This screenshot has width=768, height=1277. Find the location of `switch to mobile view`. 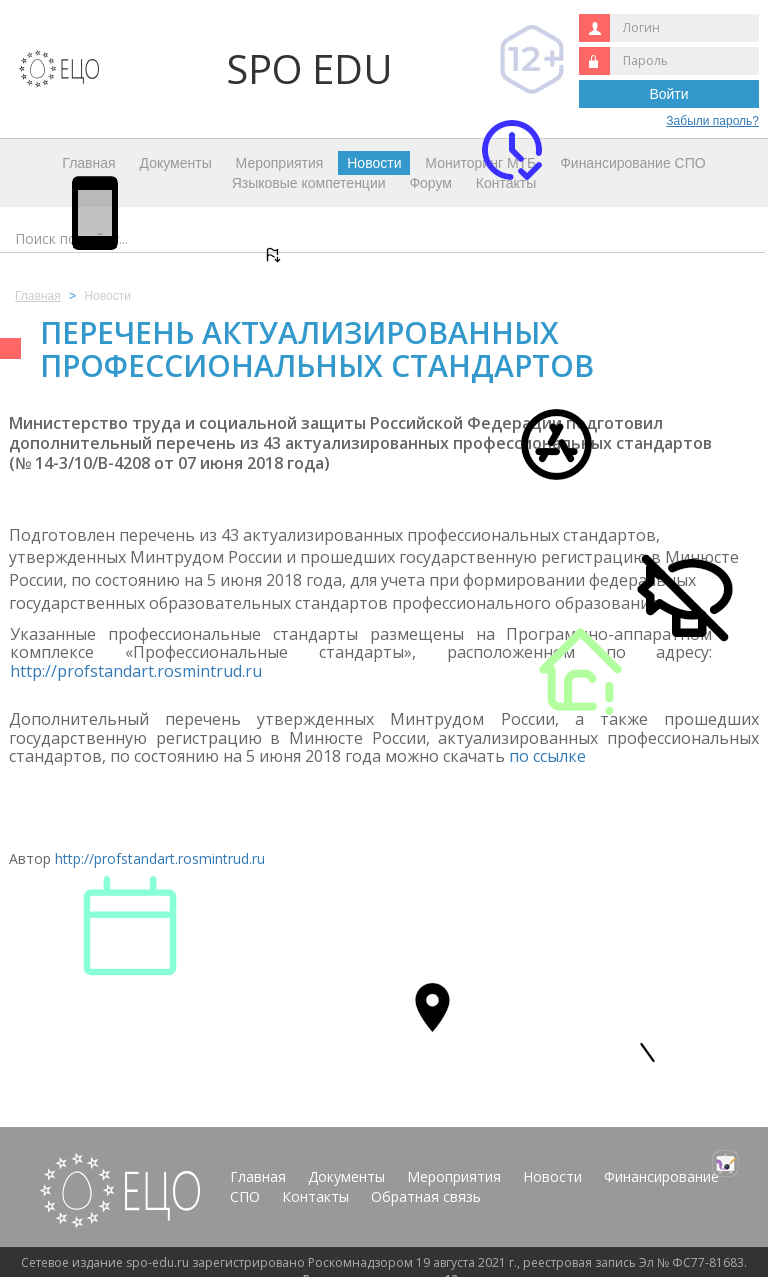

switch to mobile view is located at coordinates (95, 213).